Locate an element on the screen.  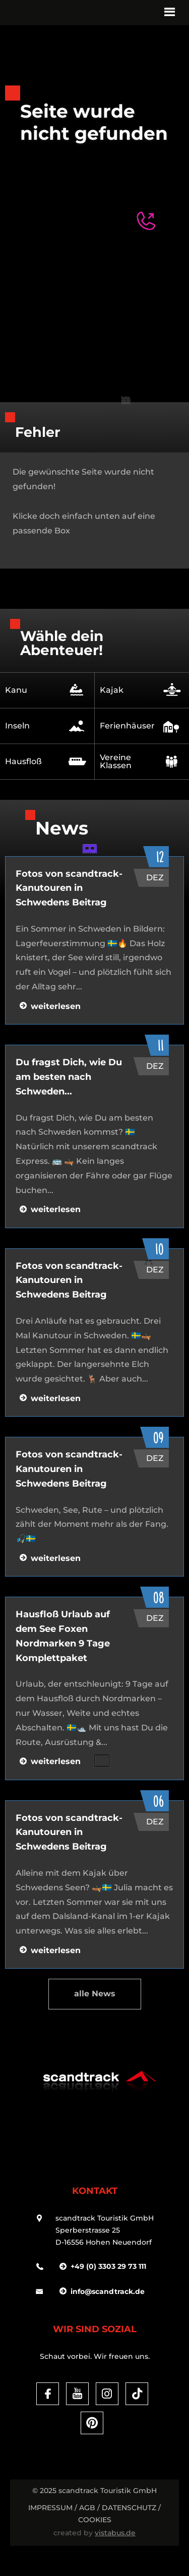
edit vector path curves is located at coordinates (149, 1262).